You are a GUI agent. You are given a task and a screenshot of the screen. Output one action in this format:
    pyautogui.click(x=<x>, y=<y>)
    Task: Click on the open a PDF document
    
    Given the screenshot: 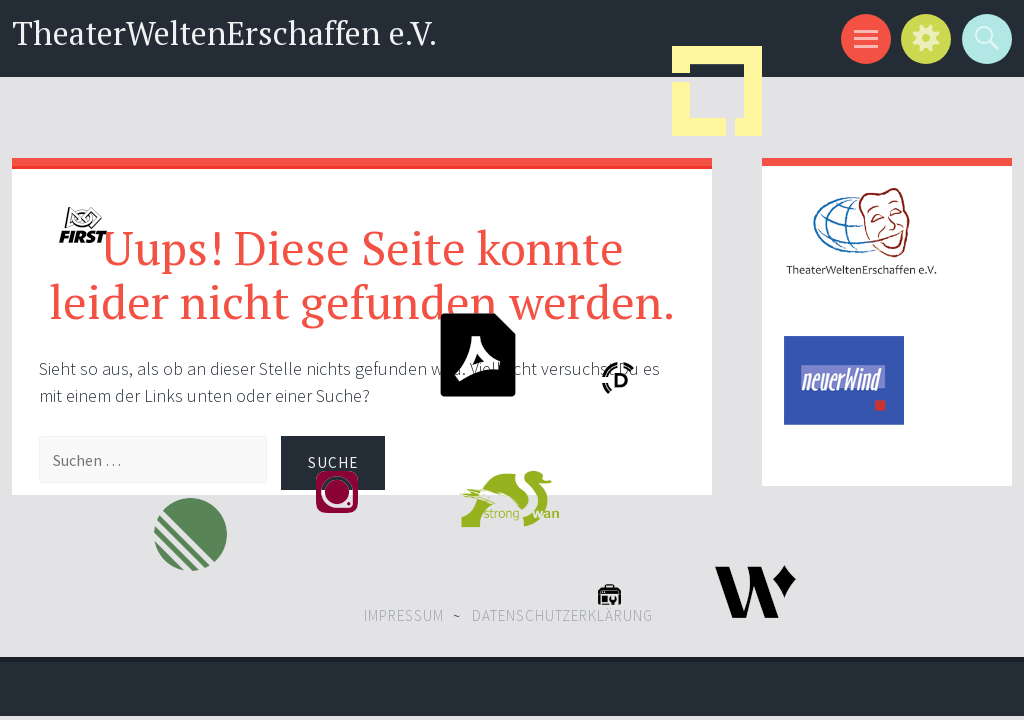 What is the action you would take?
    pyautogui.click(x=478, y=355)
    